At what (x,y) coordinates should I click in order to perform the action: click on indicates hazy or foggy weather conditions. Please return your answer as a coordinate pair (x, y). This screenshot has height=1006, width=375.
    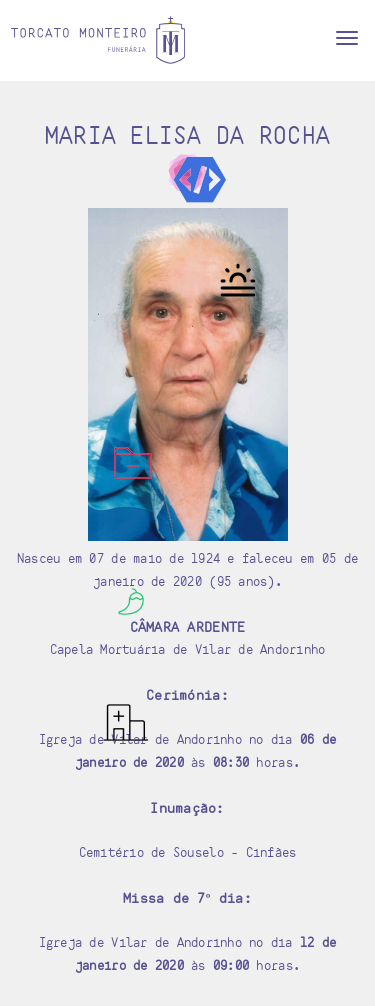
    Looking at the image, I should click on (238, 281).